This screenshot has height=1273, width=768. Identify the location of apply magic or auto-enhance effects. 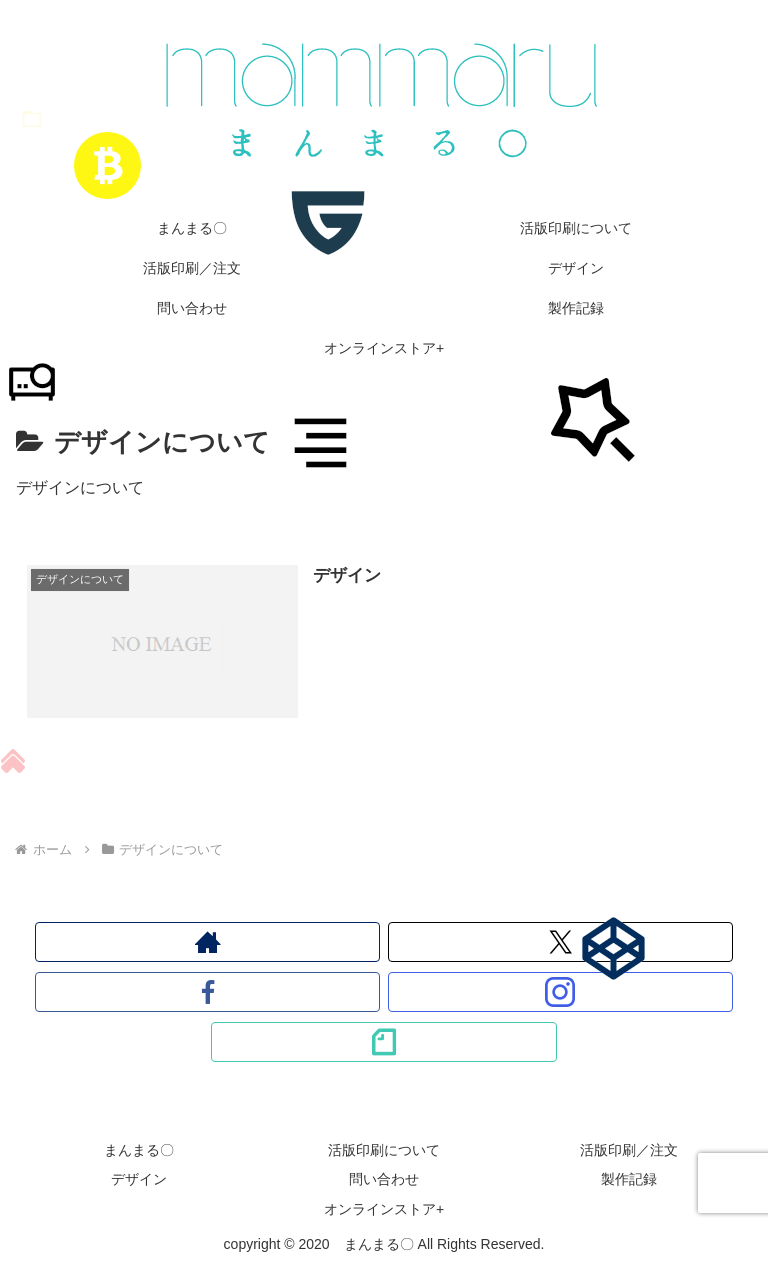
(592, 419).